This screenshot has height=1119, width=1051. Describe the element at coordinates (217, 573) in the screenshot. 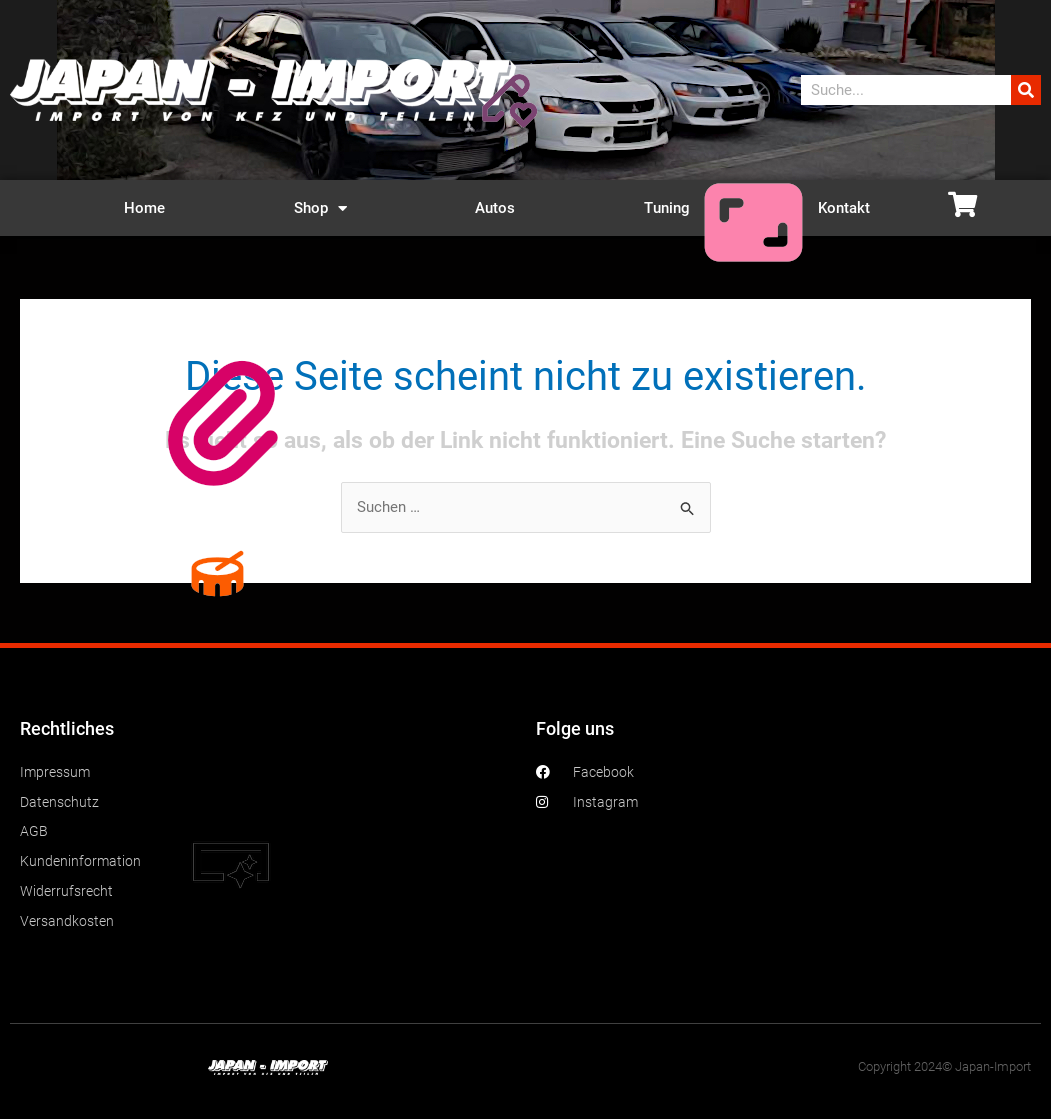

I see `access music or audio tools` at that location.